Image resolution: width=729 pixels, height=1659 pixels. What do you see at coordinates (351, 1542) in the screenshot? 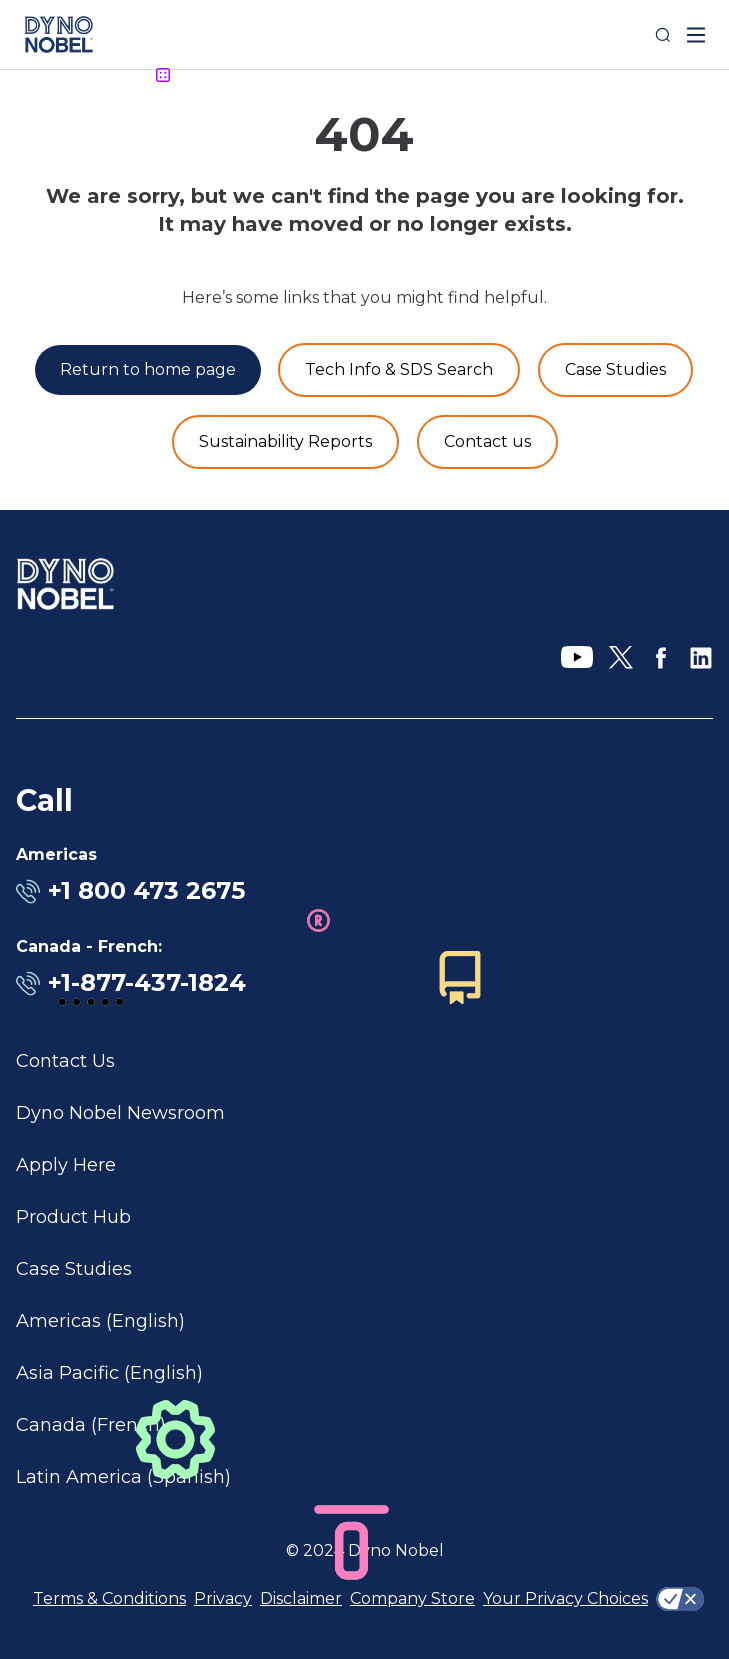
I see `align selected elements to top` at bounding box center [351, 1542].